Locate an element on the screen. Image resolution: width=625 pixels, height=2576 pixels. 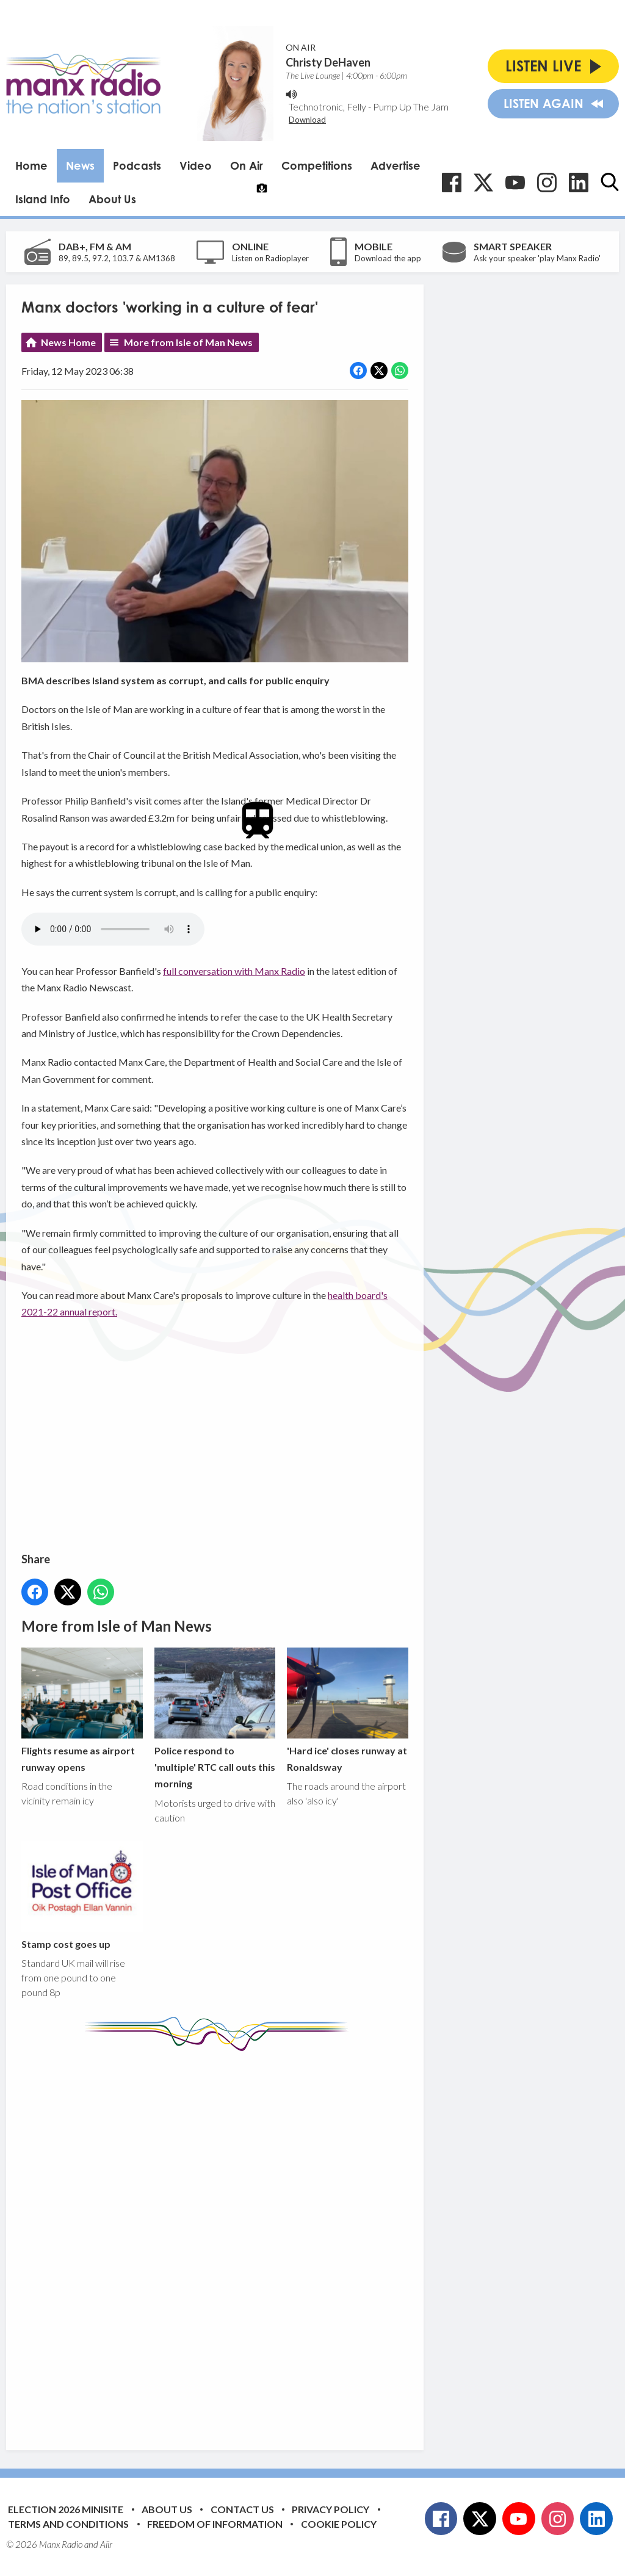
manage camera and microphone permissions is located at coordinates (262, 188).